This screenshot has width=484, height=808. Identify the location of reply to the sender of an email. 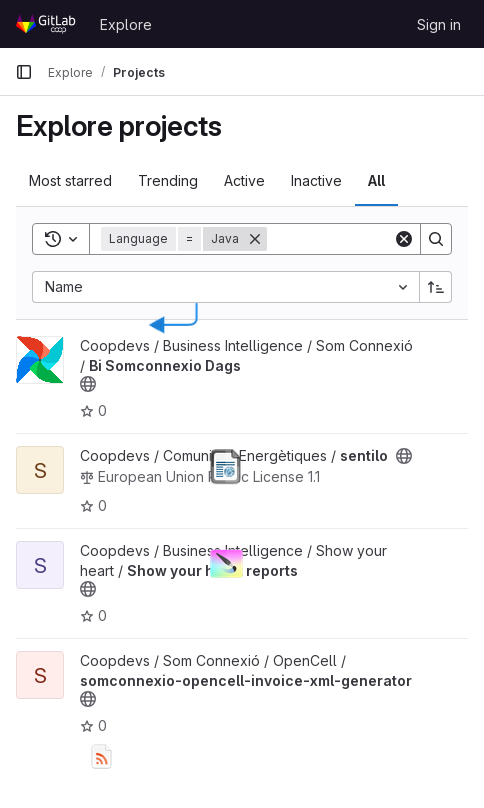
(172, 314).